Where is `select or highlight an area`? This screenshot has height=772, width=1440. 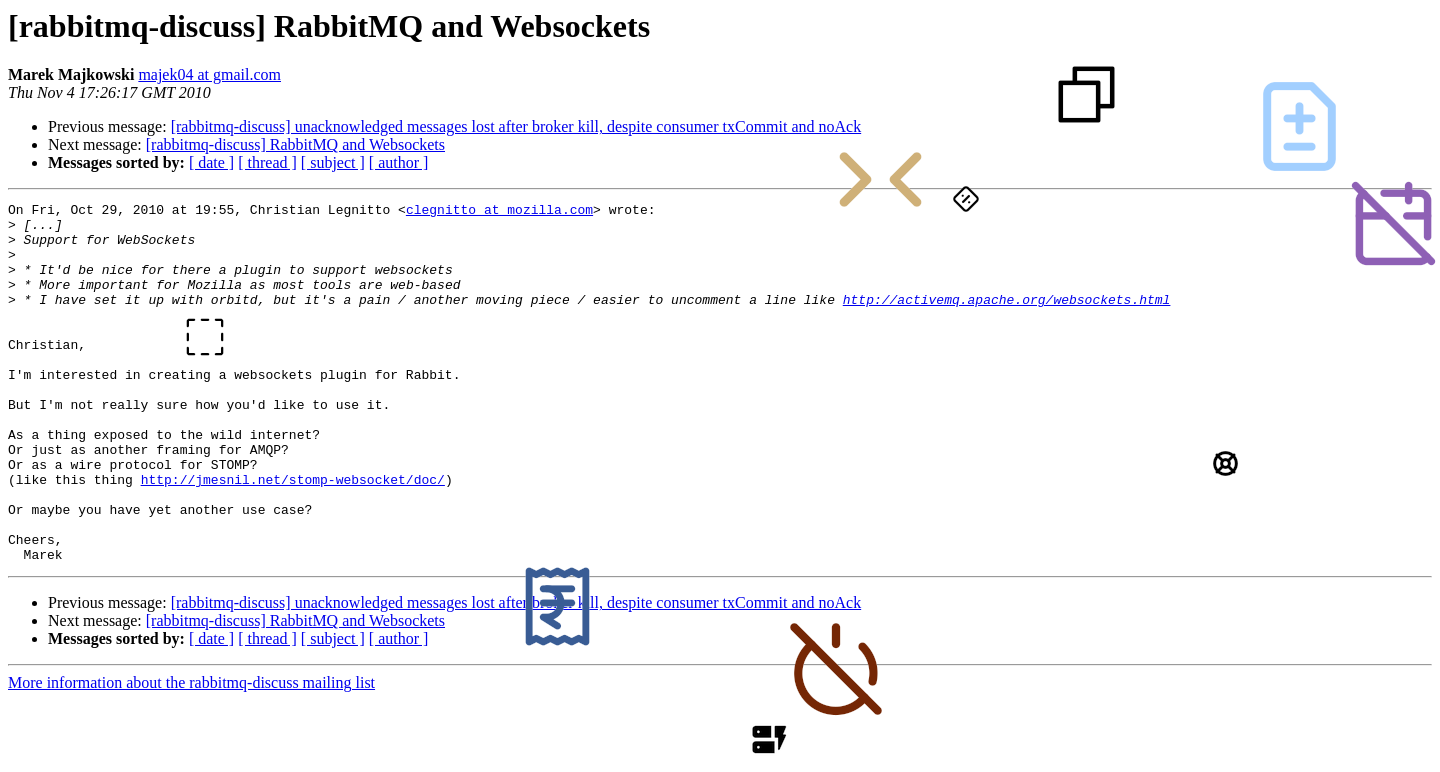
select or highlight an area is located at coordinates (205, 337).